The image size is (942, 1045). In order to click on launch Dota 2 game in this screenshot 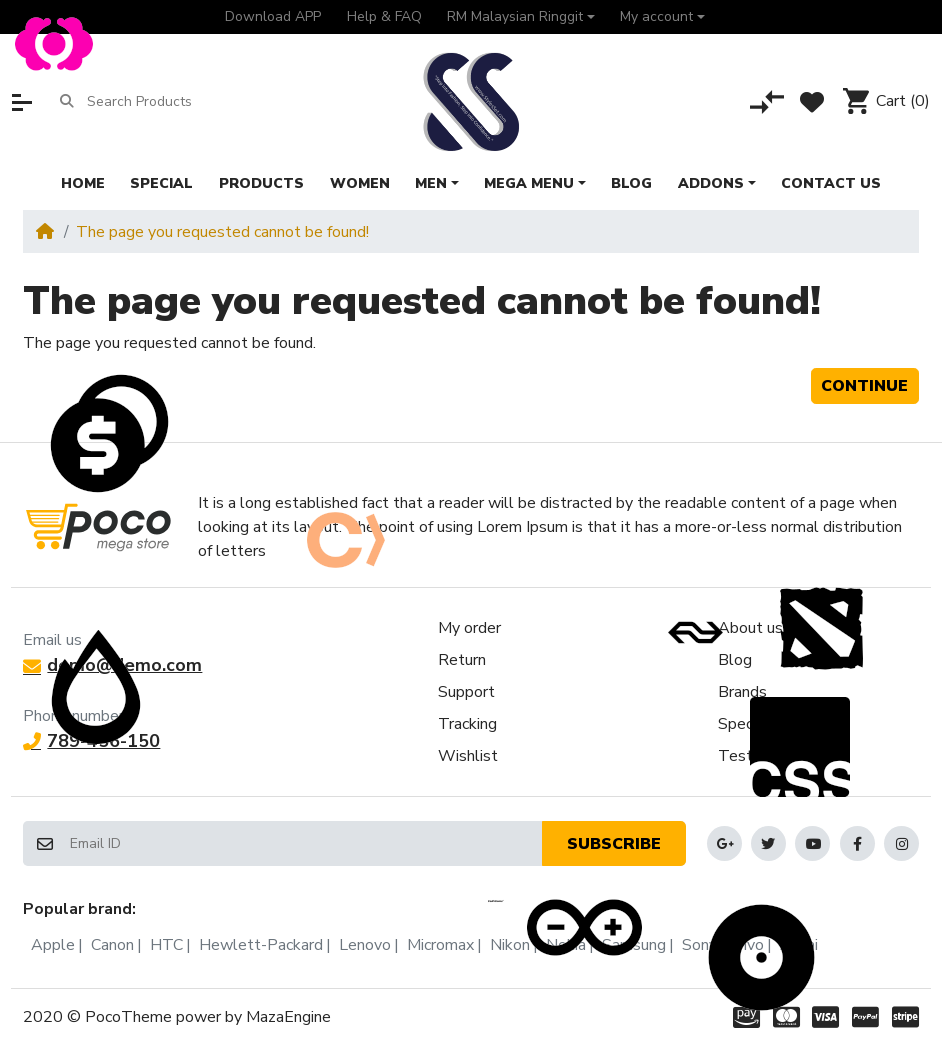, I will do `click(821, 628)`.